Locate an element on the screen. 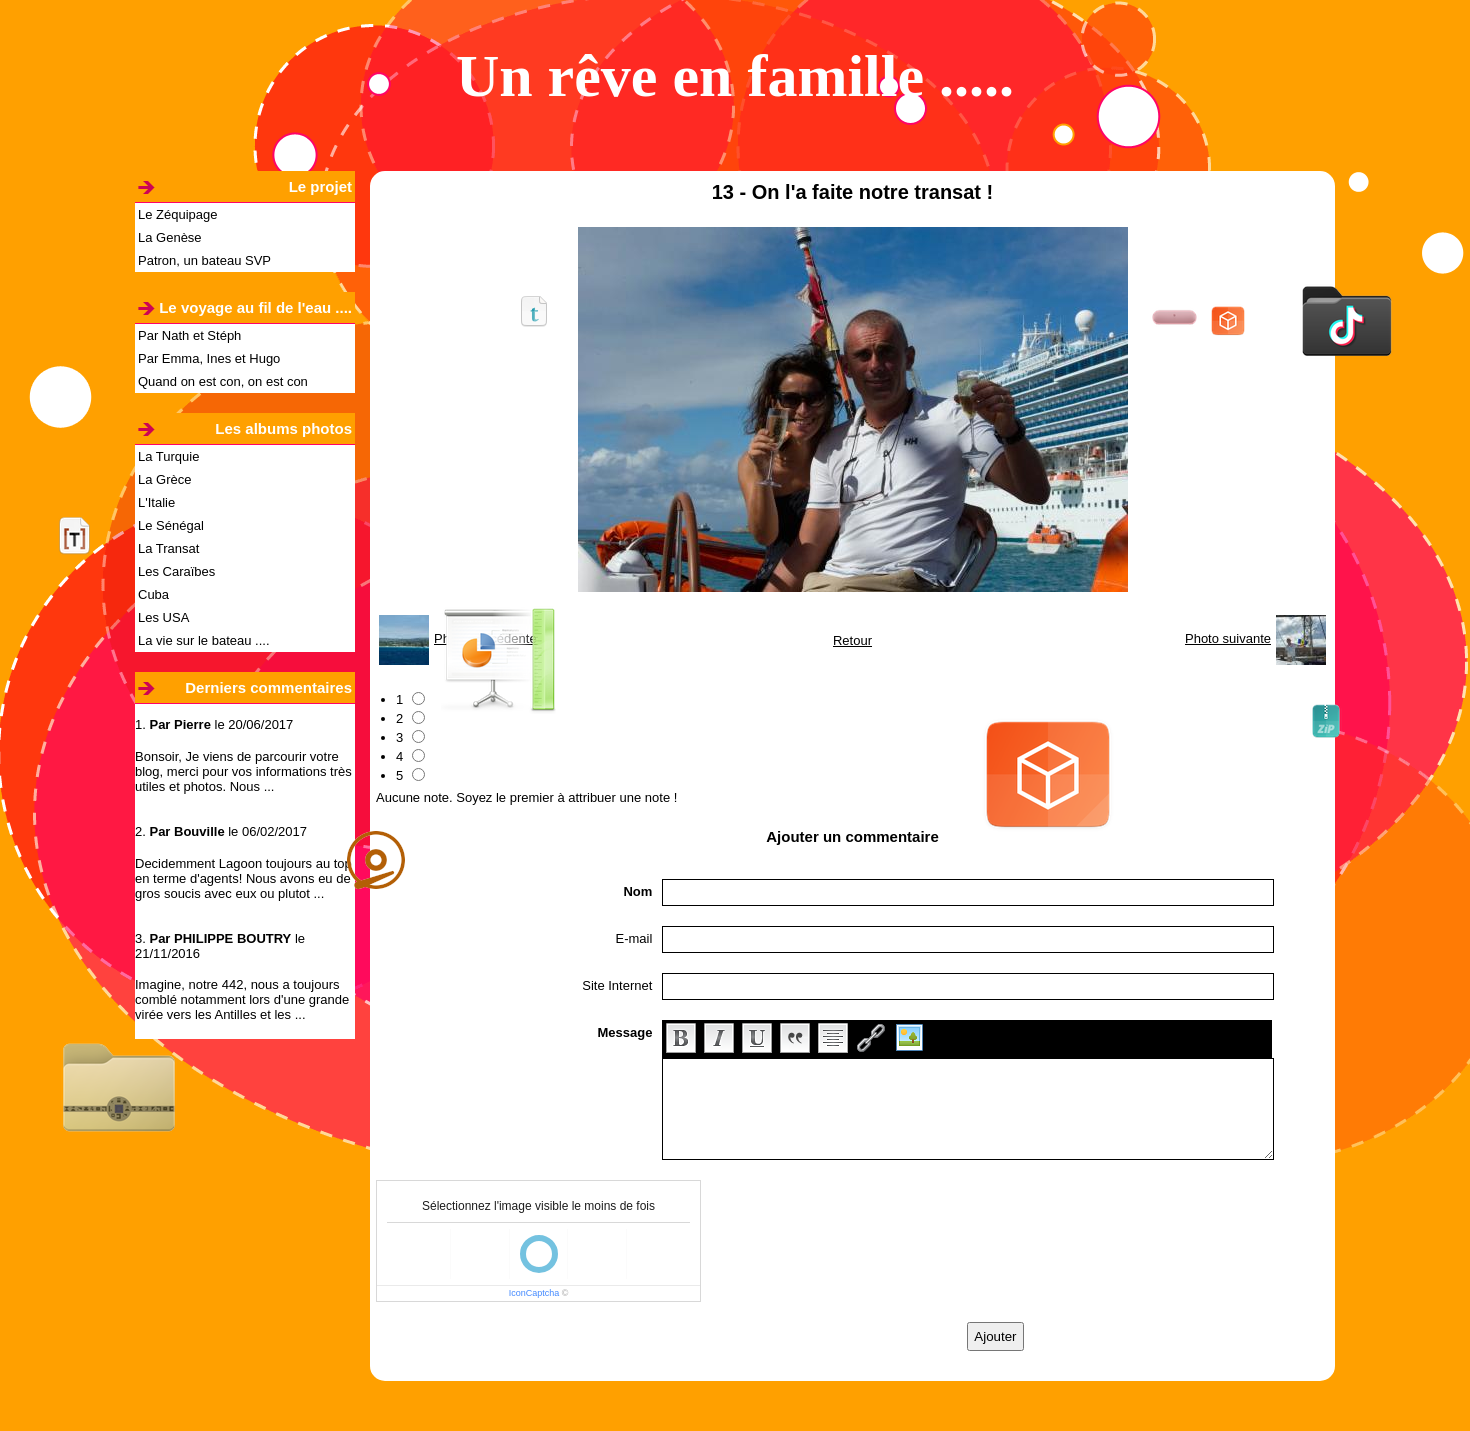 Image resolution: width=1470 pixels, height=1431 pixels. open a 3D model file in STL format is located at coordinates (1228, 320).